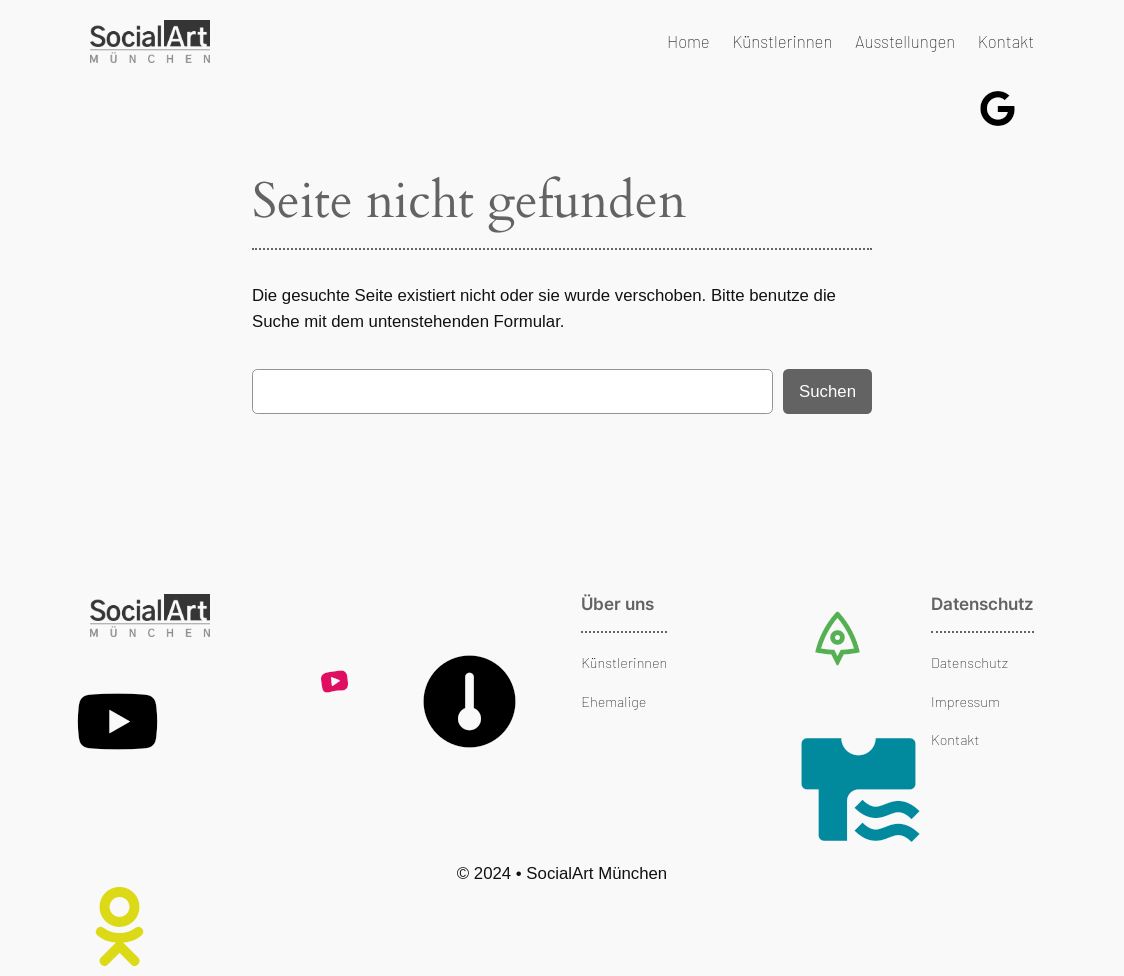 The height and width of the screenshot is (976, 1124). What do you see at coordinates (117, 721) in the screenshot?
I see `open YouTube app` at bounding box center [117, 721].